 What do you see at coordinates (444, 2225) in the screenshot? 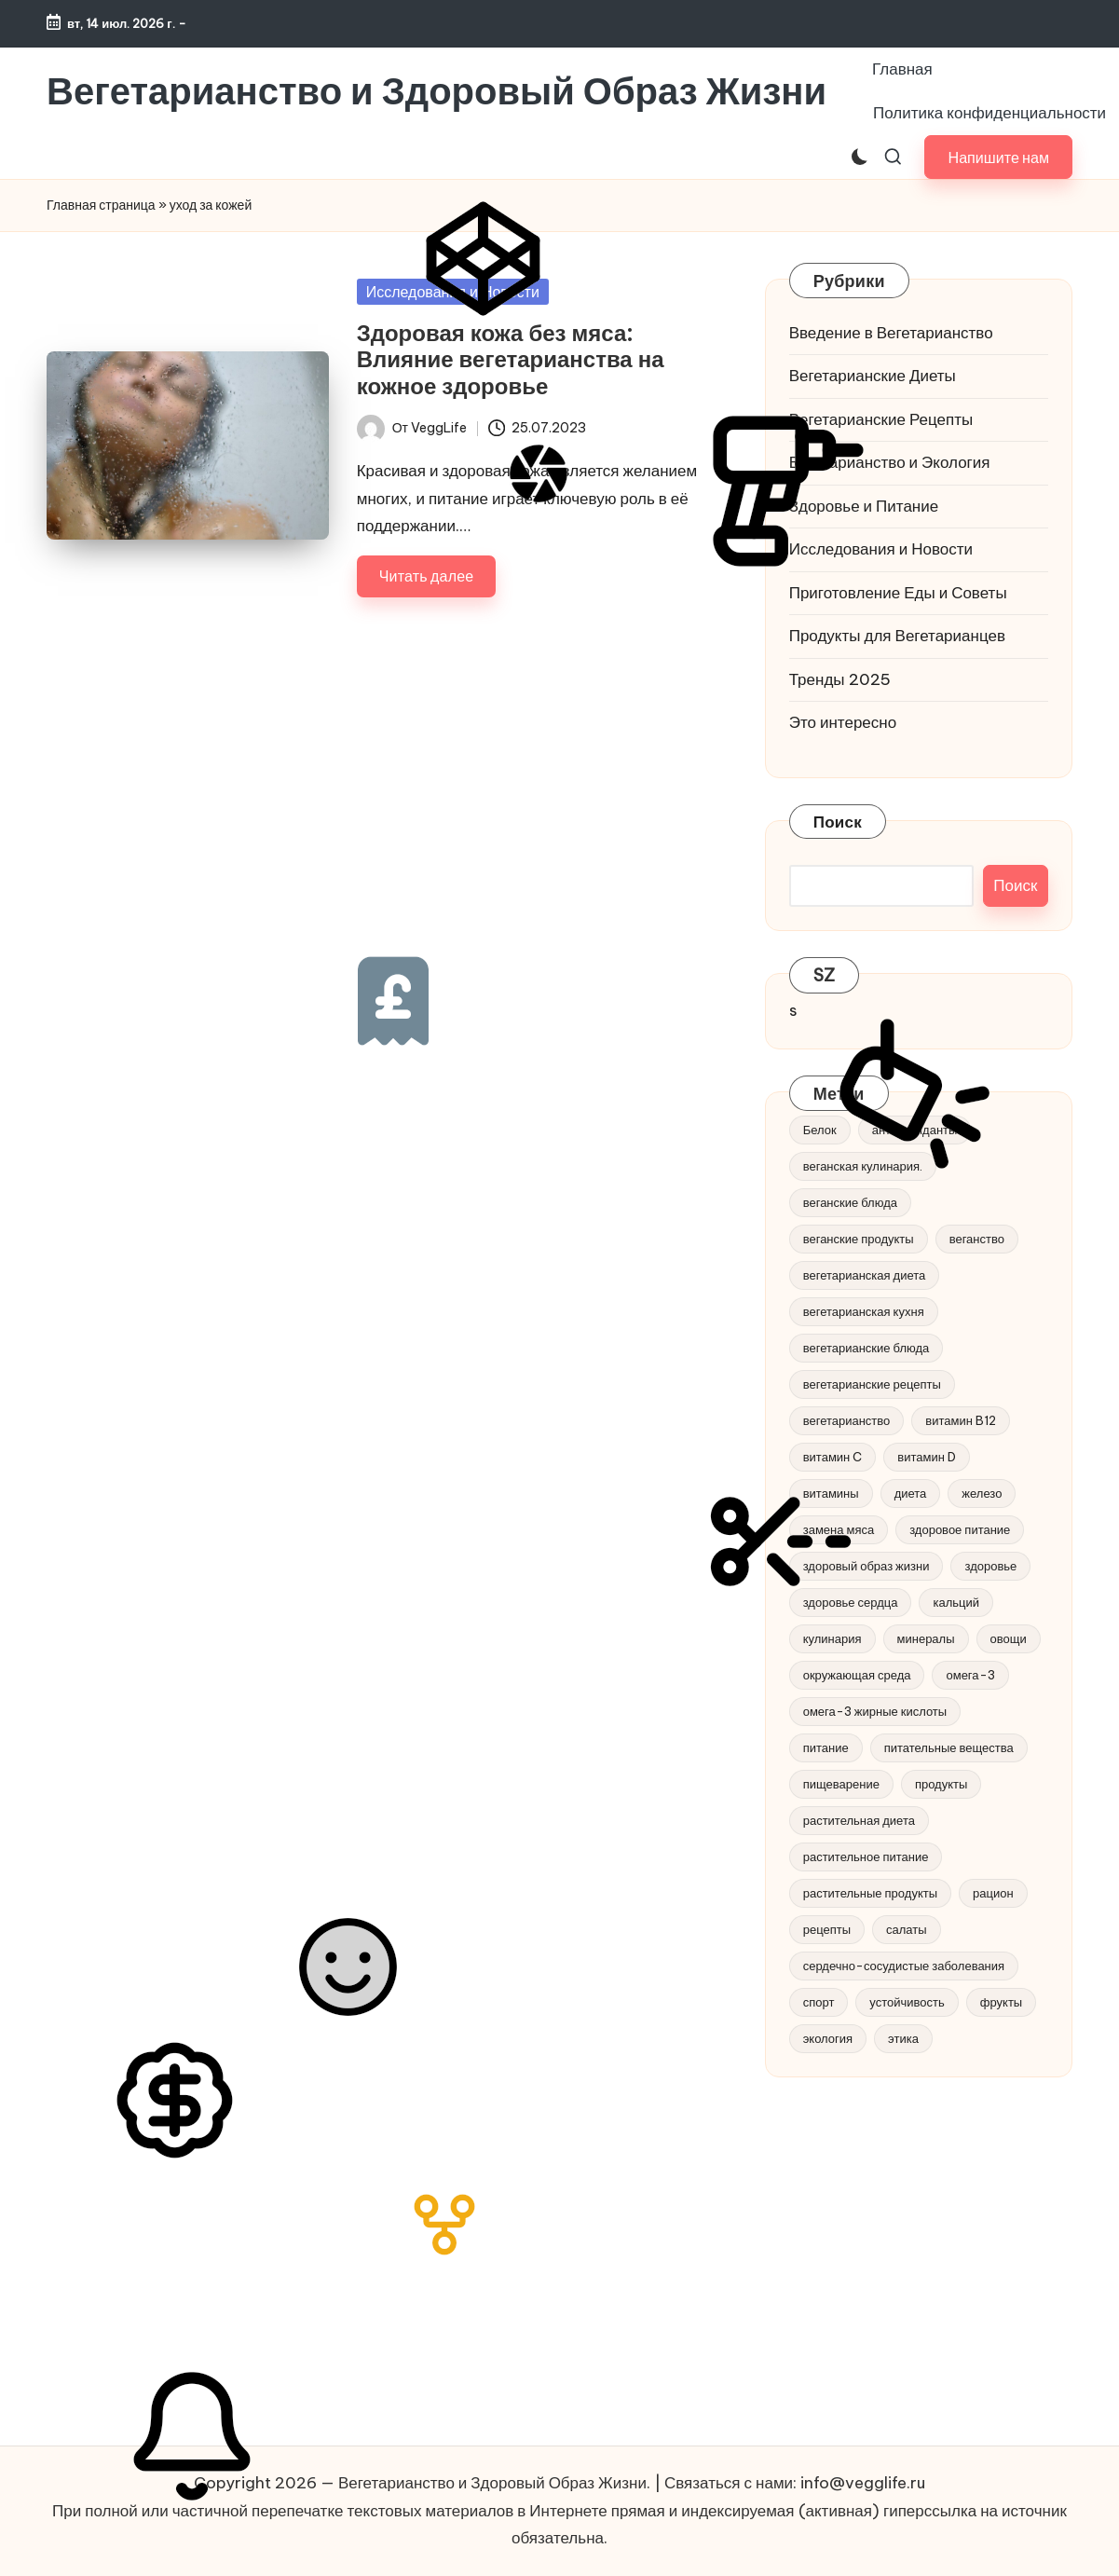
I see `fork a repository` at bounding box center [444, 2225].